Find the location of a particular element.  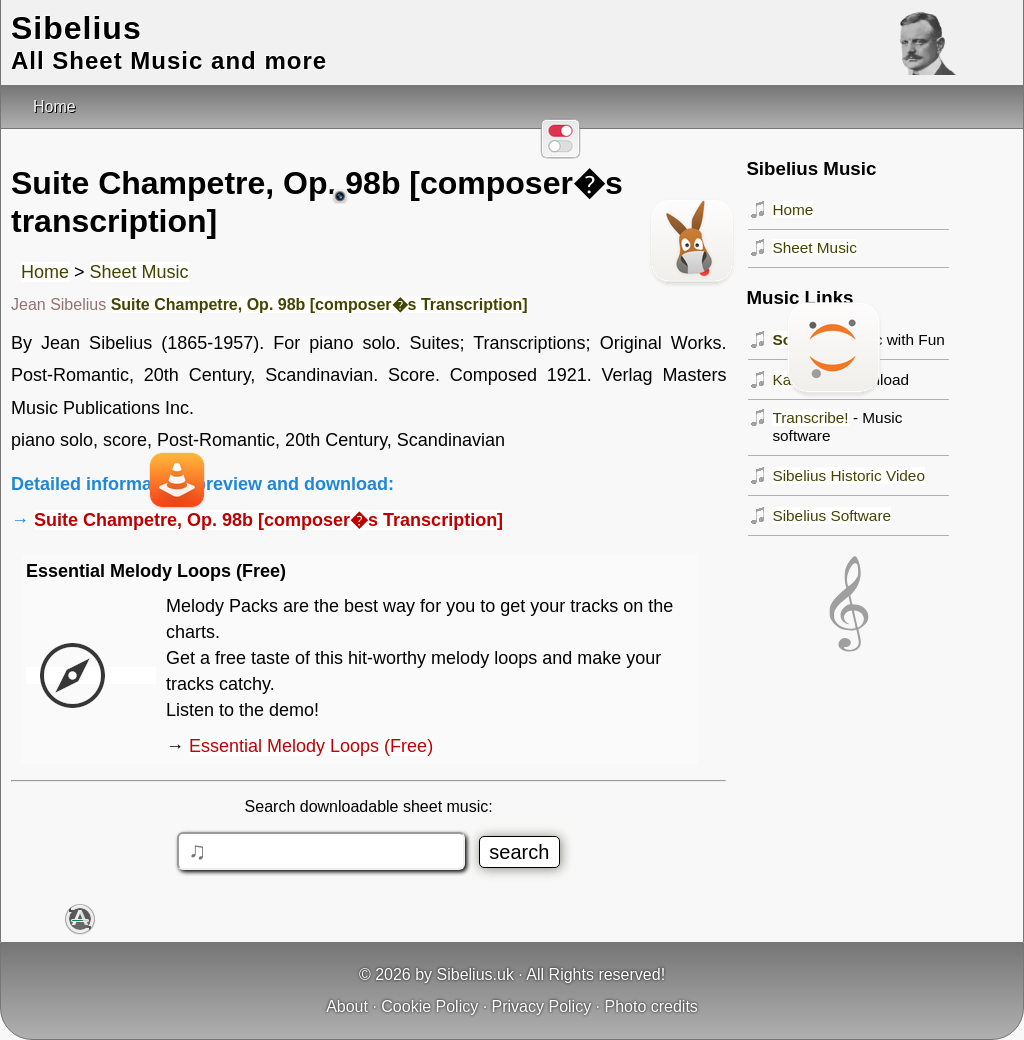

check for available software updates is located at coordinates (80, 919).